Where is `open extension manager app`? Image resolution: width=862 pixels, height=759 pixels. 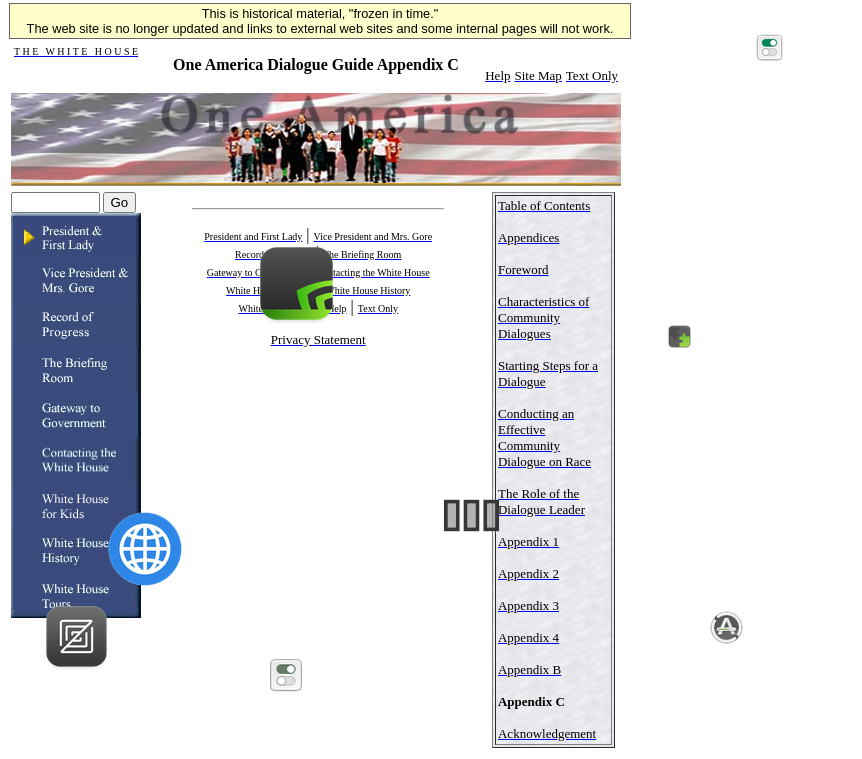
open extension manager app is located at coordinates (679, 336).